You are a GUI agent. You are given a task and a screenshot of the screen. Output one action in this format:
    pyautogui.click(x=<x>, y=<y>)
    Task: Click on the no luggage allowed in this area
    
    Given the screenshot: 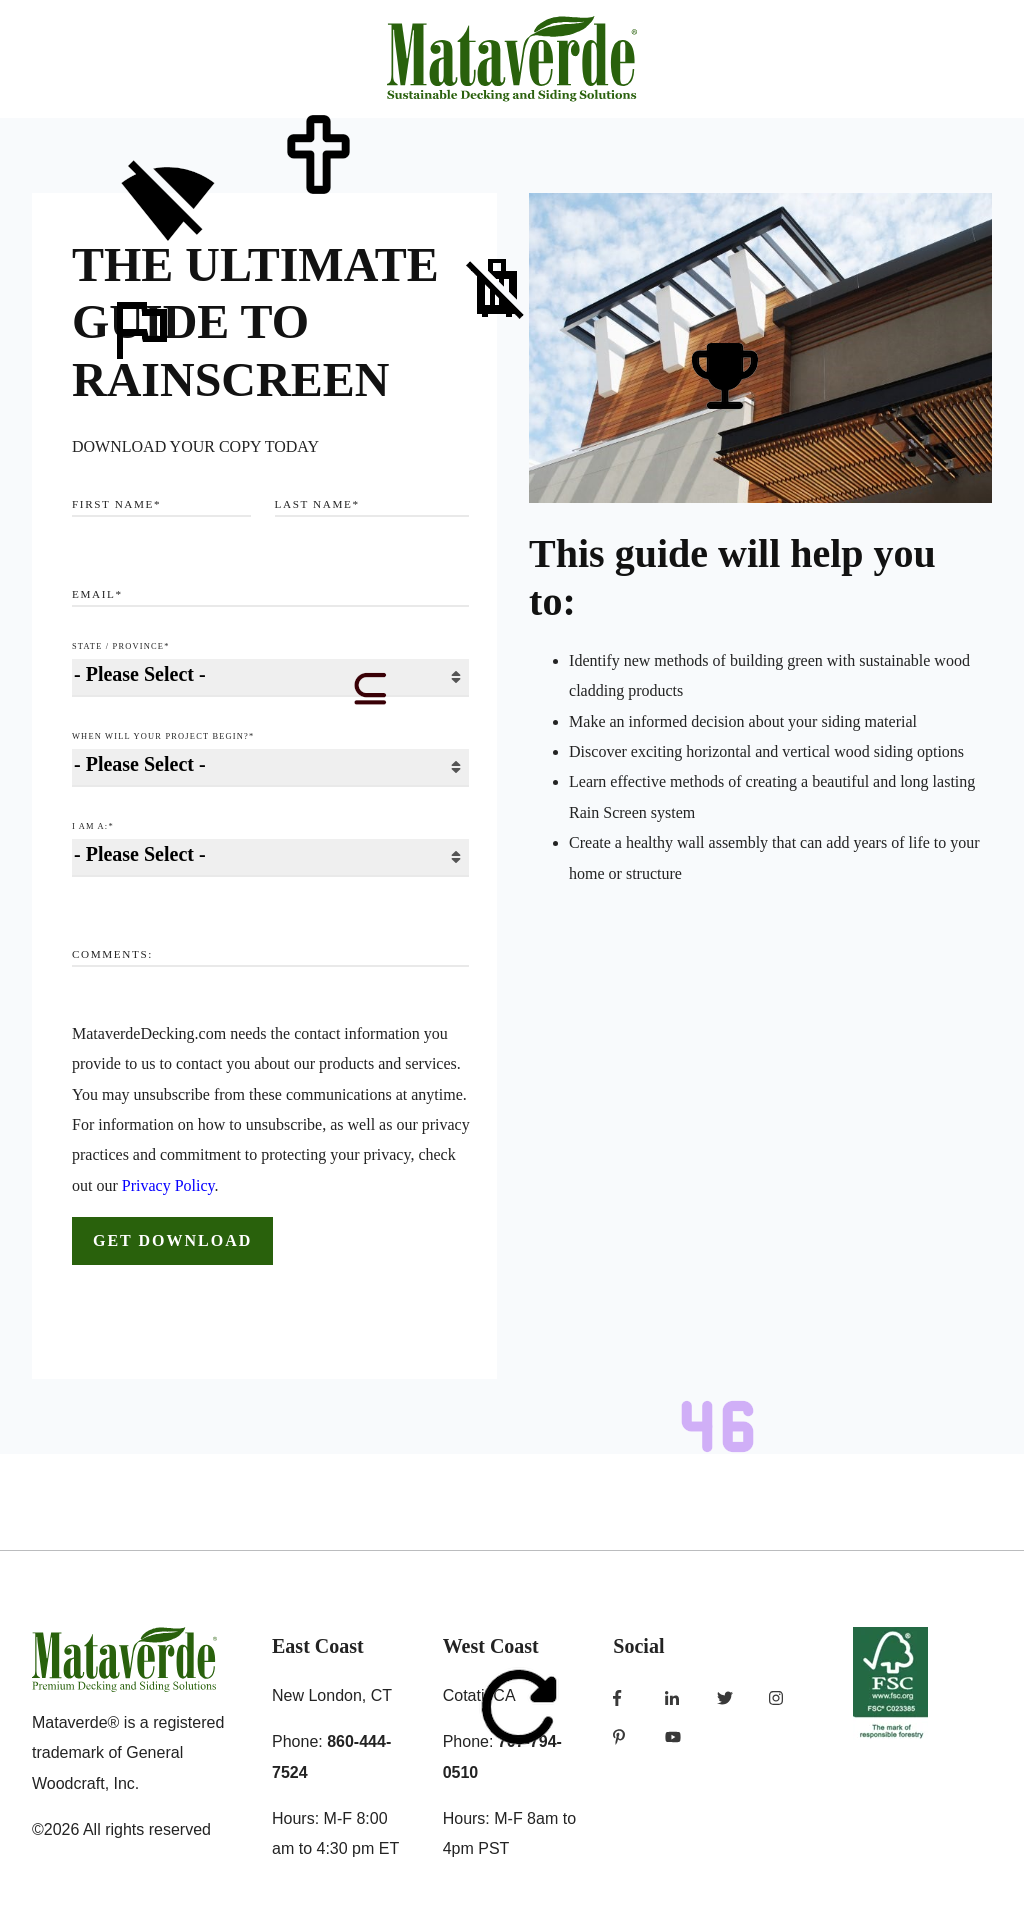 What is the action you would take?
    pyautogui.click(x=497, y=288)
    